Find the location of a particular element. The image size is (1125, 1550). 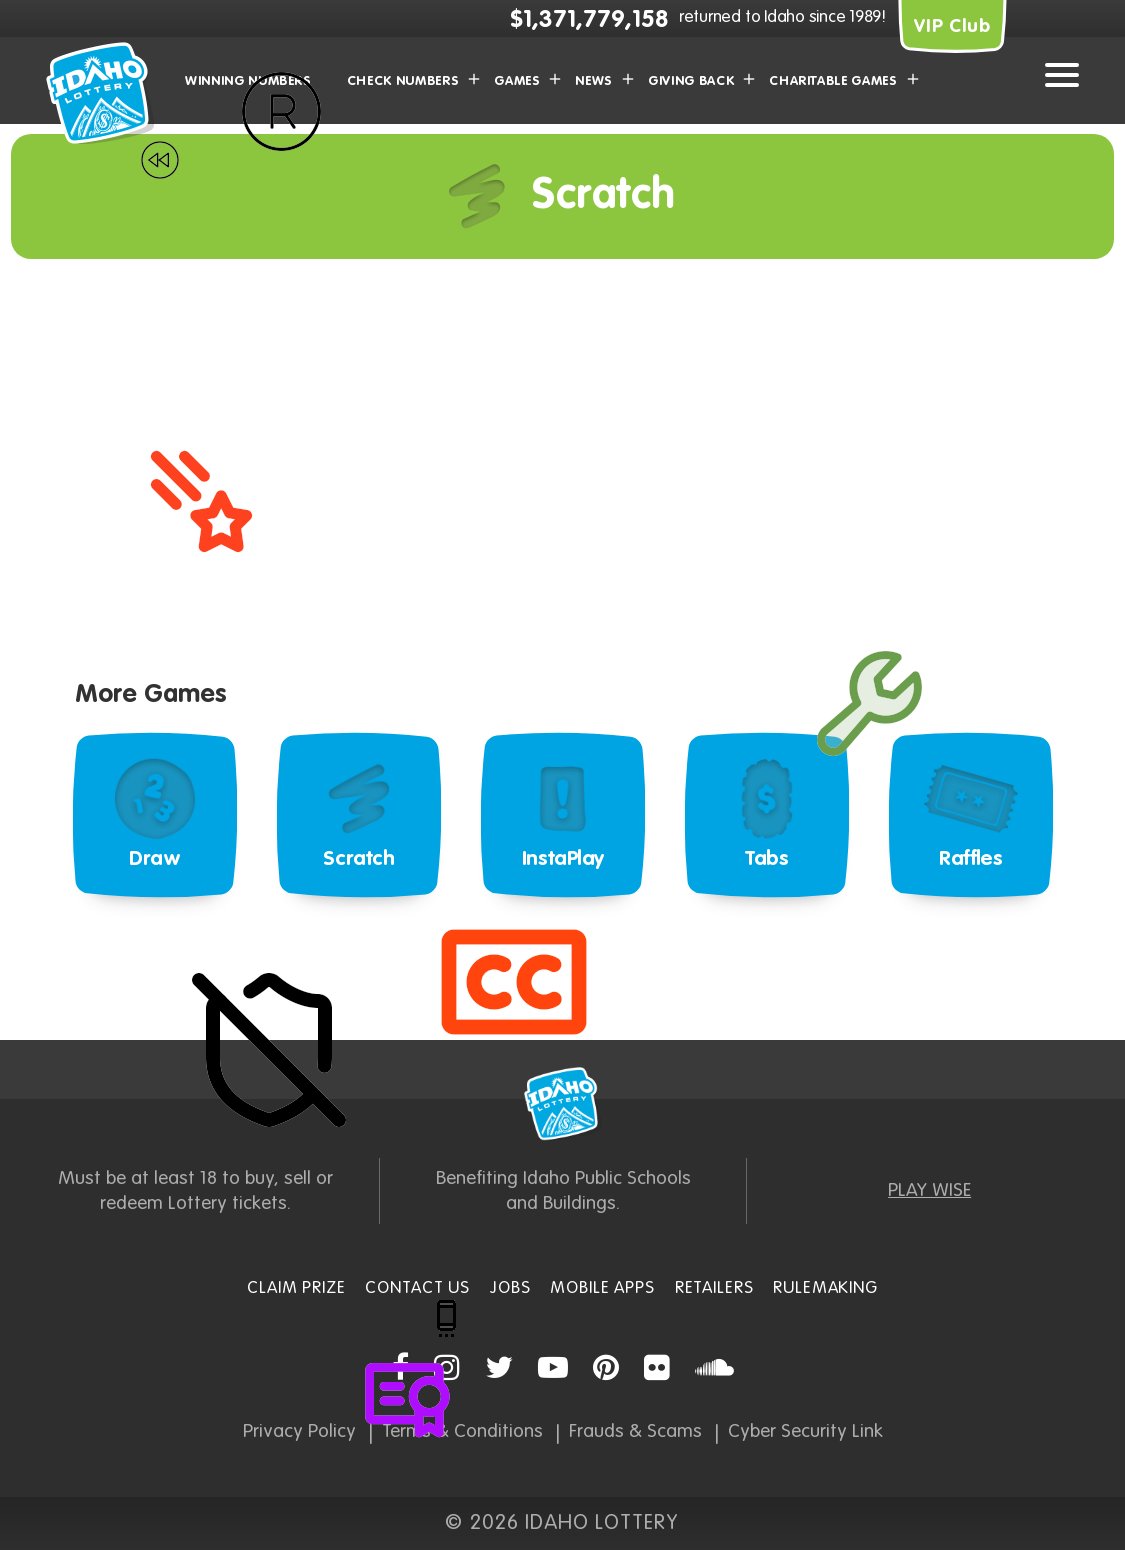

rewind or skip backward in media playback is located at coordinates (160, 160).